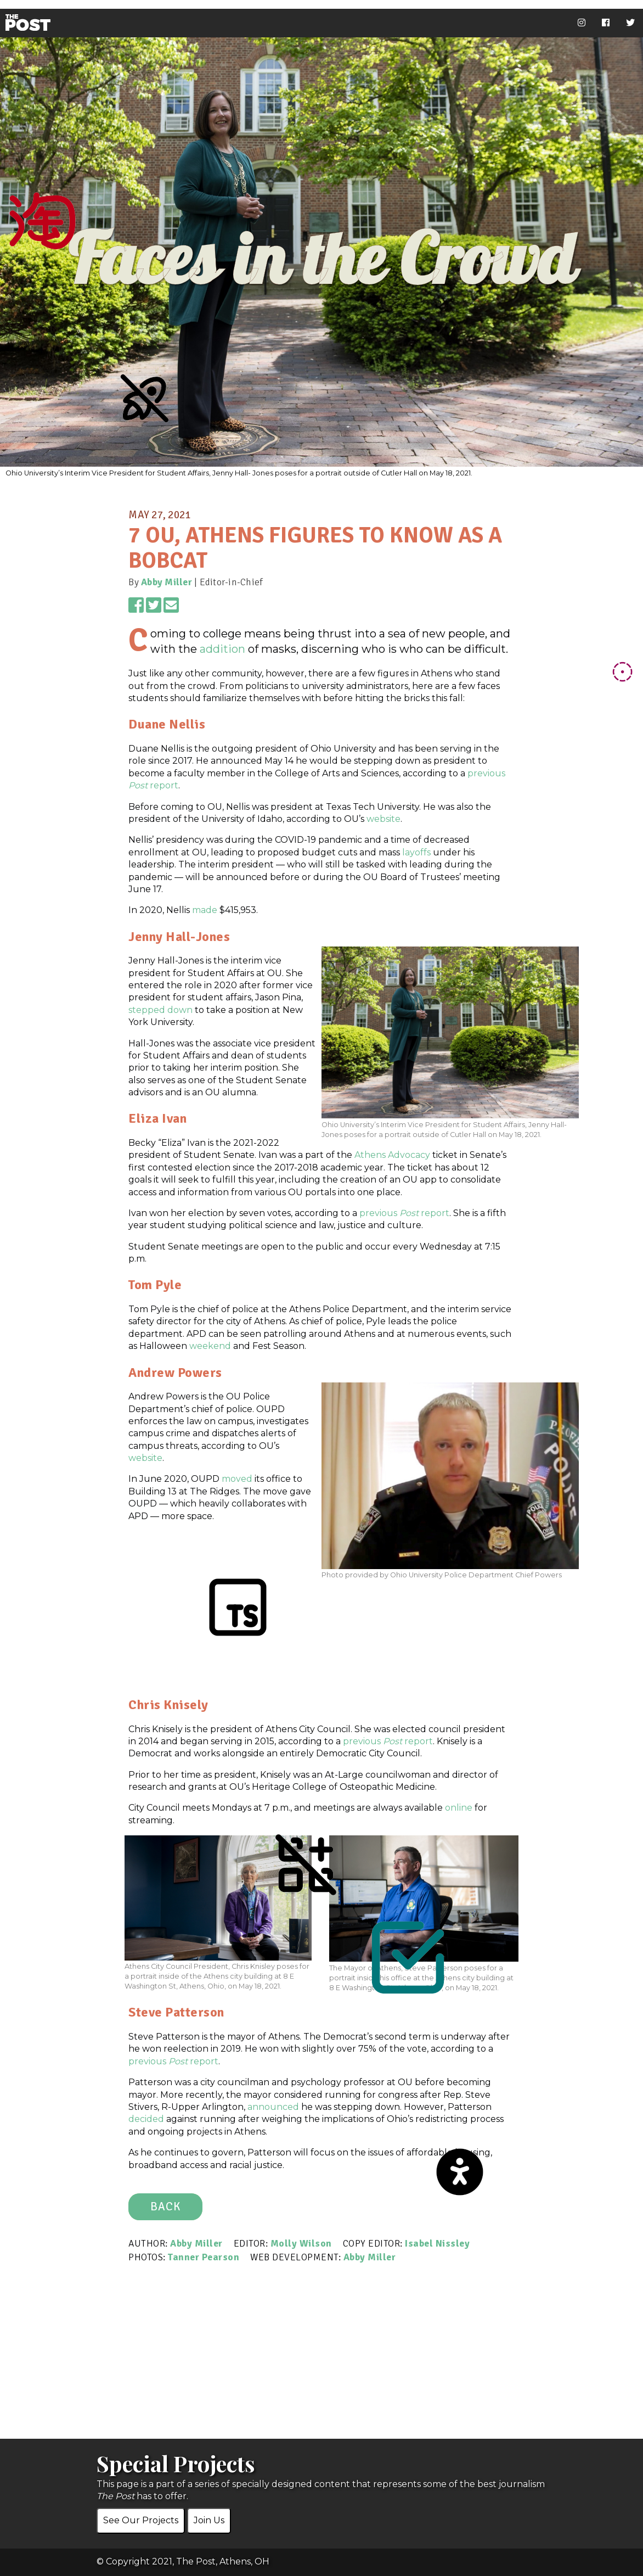 This screenshot has height=2576, width=643. I want to click on indicates a TypeScript file or project, so click(238, 1607).